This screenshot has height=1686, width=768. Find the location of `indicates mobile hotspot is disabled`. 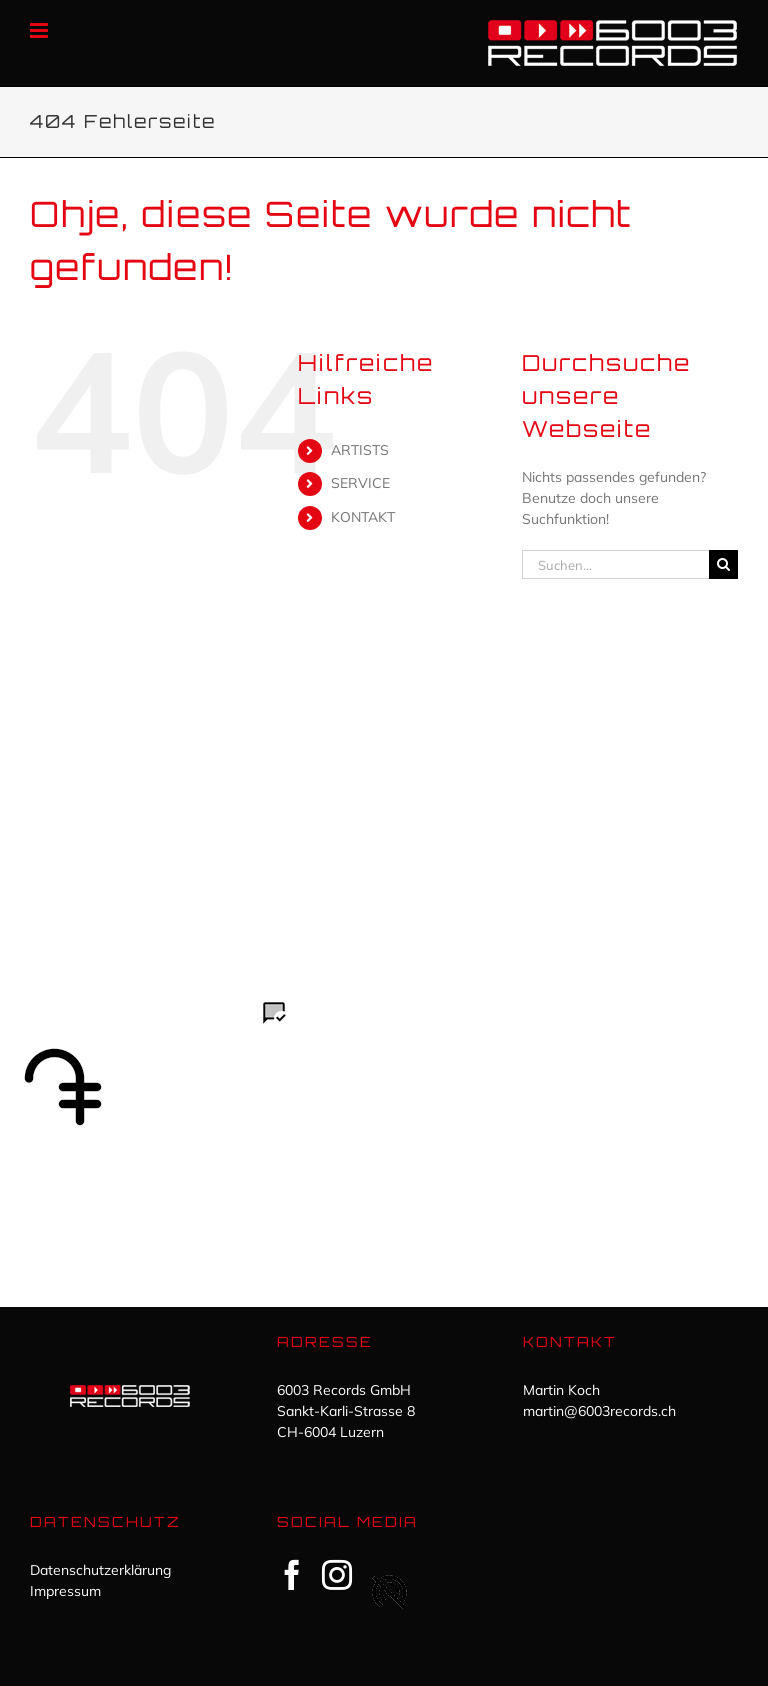

indicates mobile hotspot is disabled is located at coordinates (389, 1592).